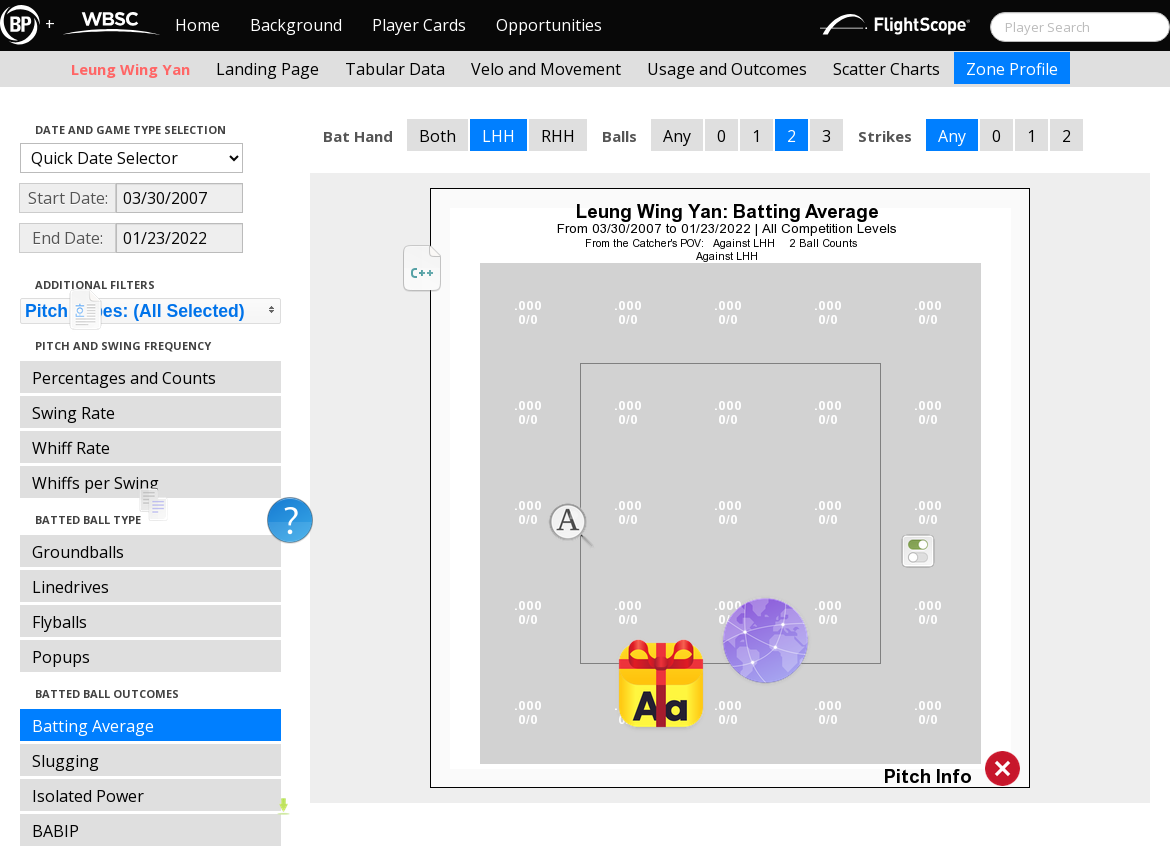  Describe the element at coordinates (283, 805) in the screenshot. I see `save the current file or document` at that location.